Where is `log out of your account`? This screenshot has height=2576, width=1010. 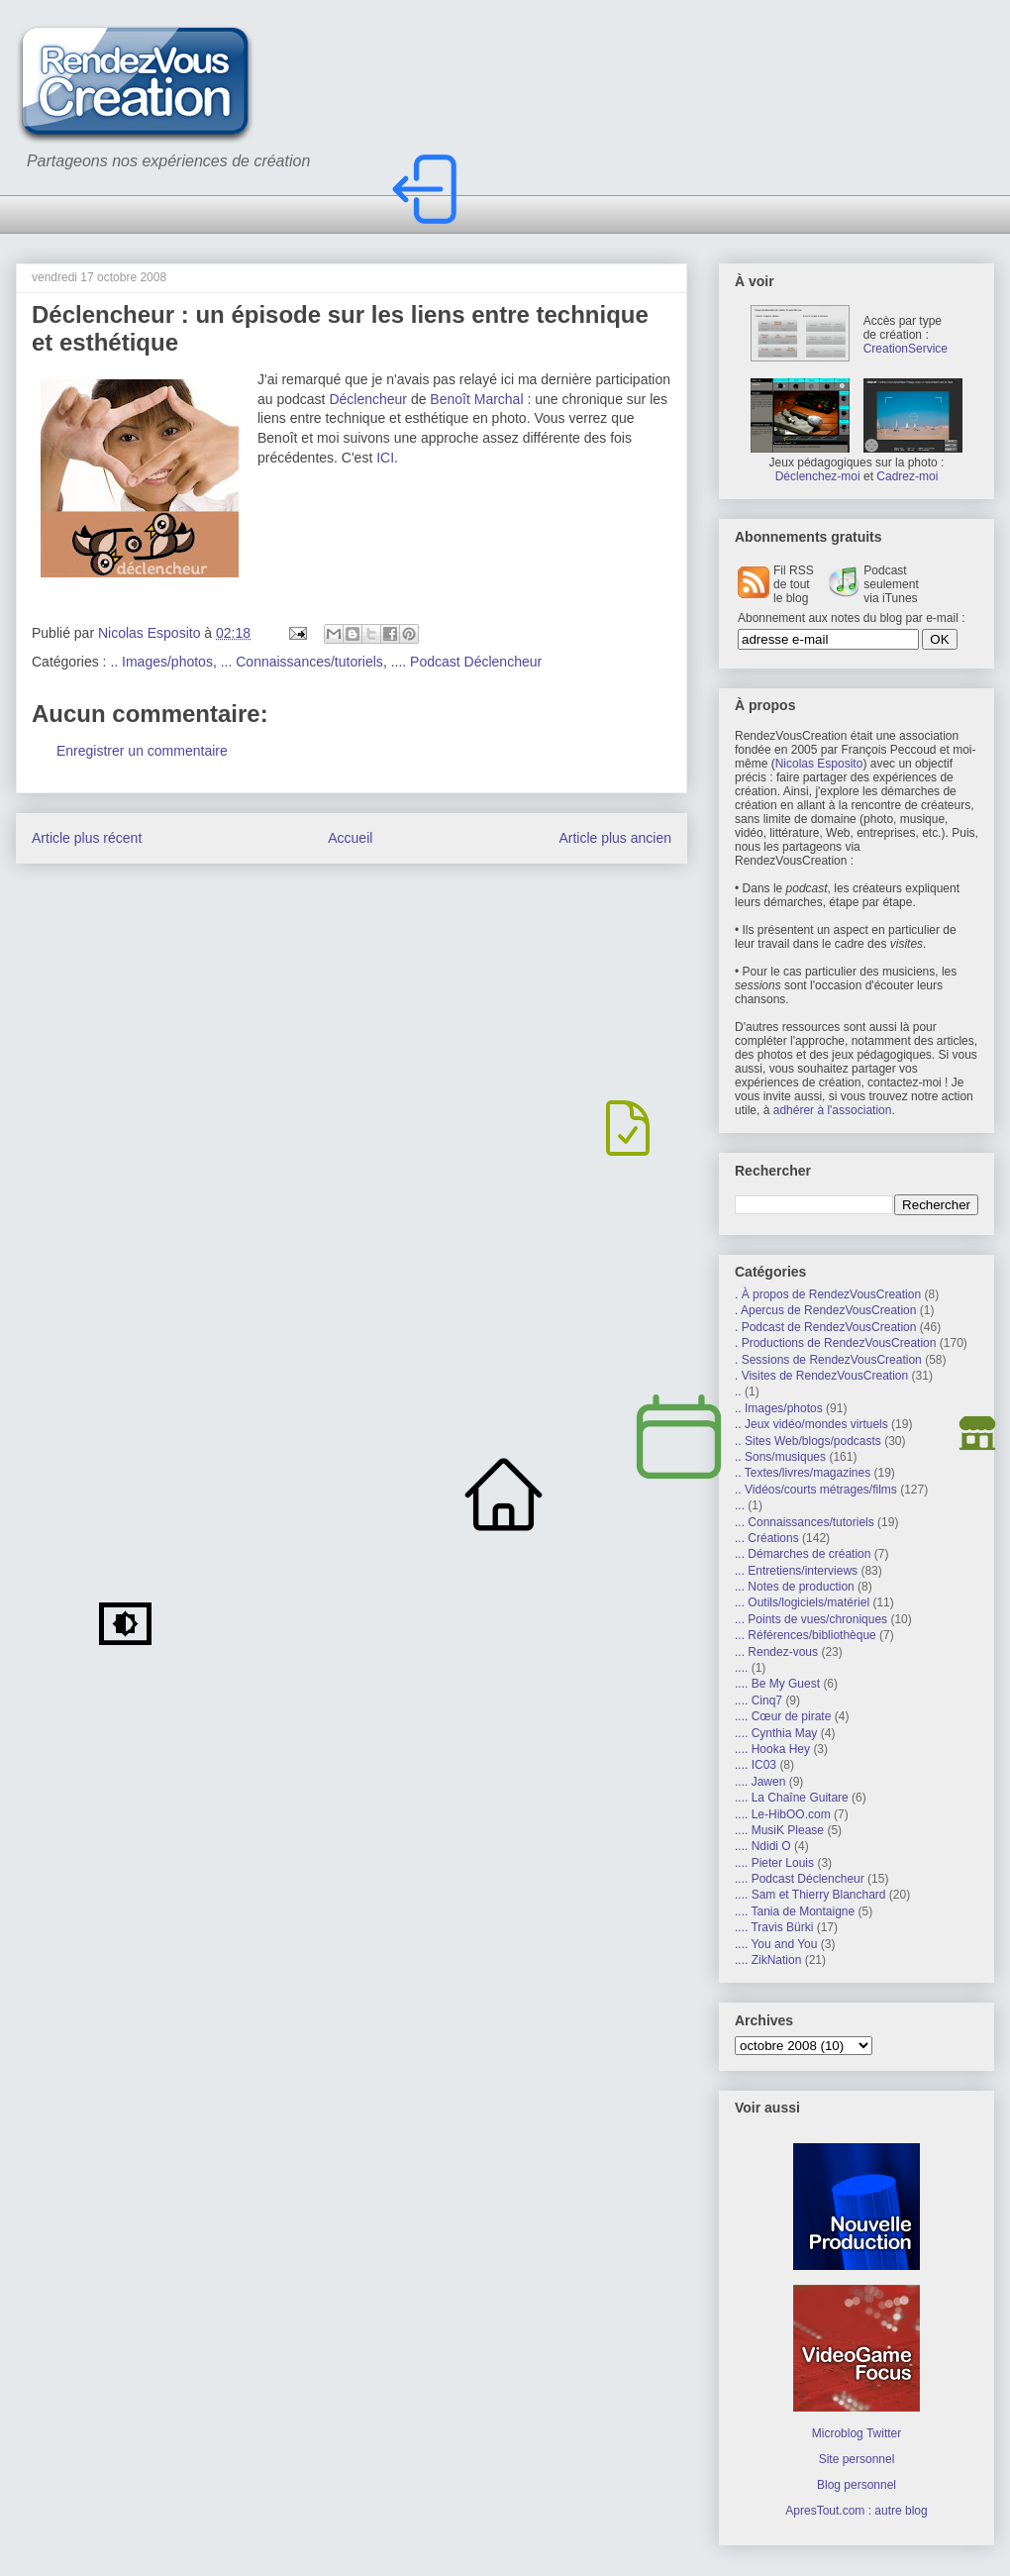 log out of your account is located at coordinates (430, 189).